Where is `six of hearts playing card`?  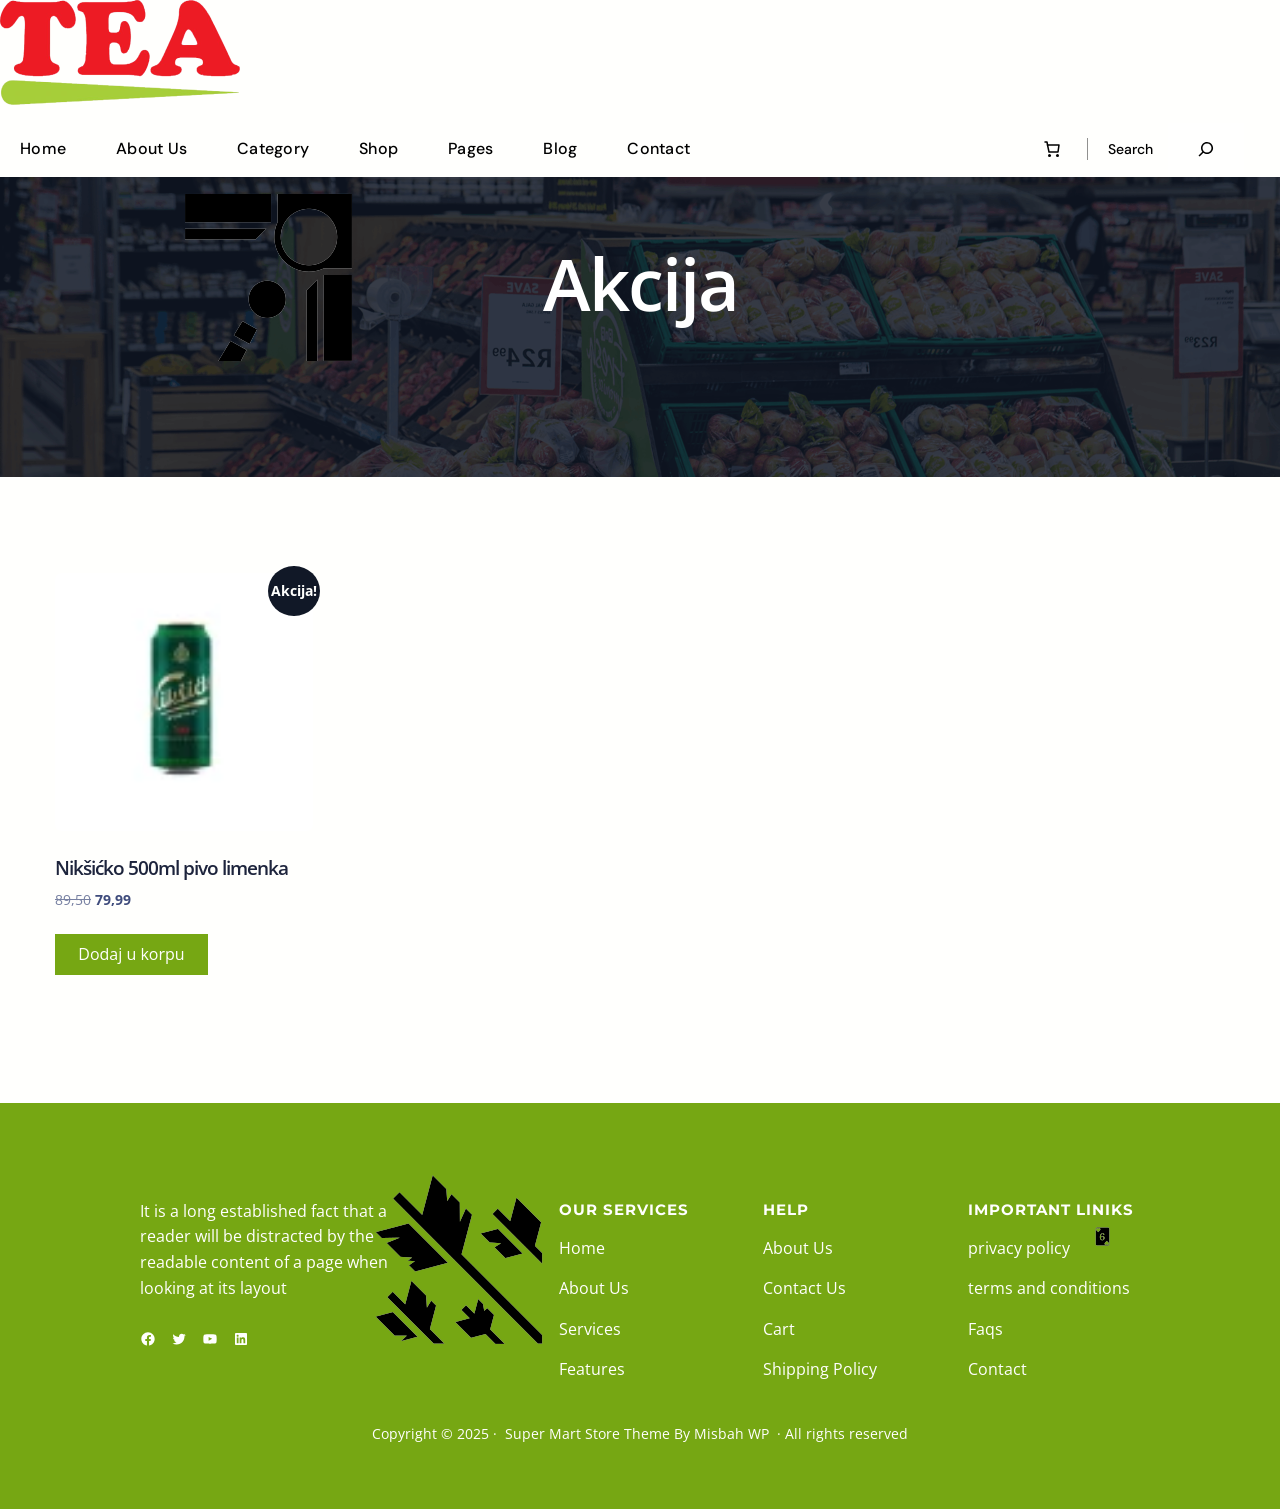 six of hearts playing card is located at coordinates (1102, 1236).